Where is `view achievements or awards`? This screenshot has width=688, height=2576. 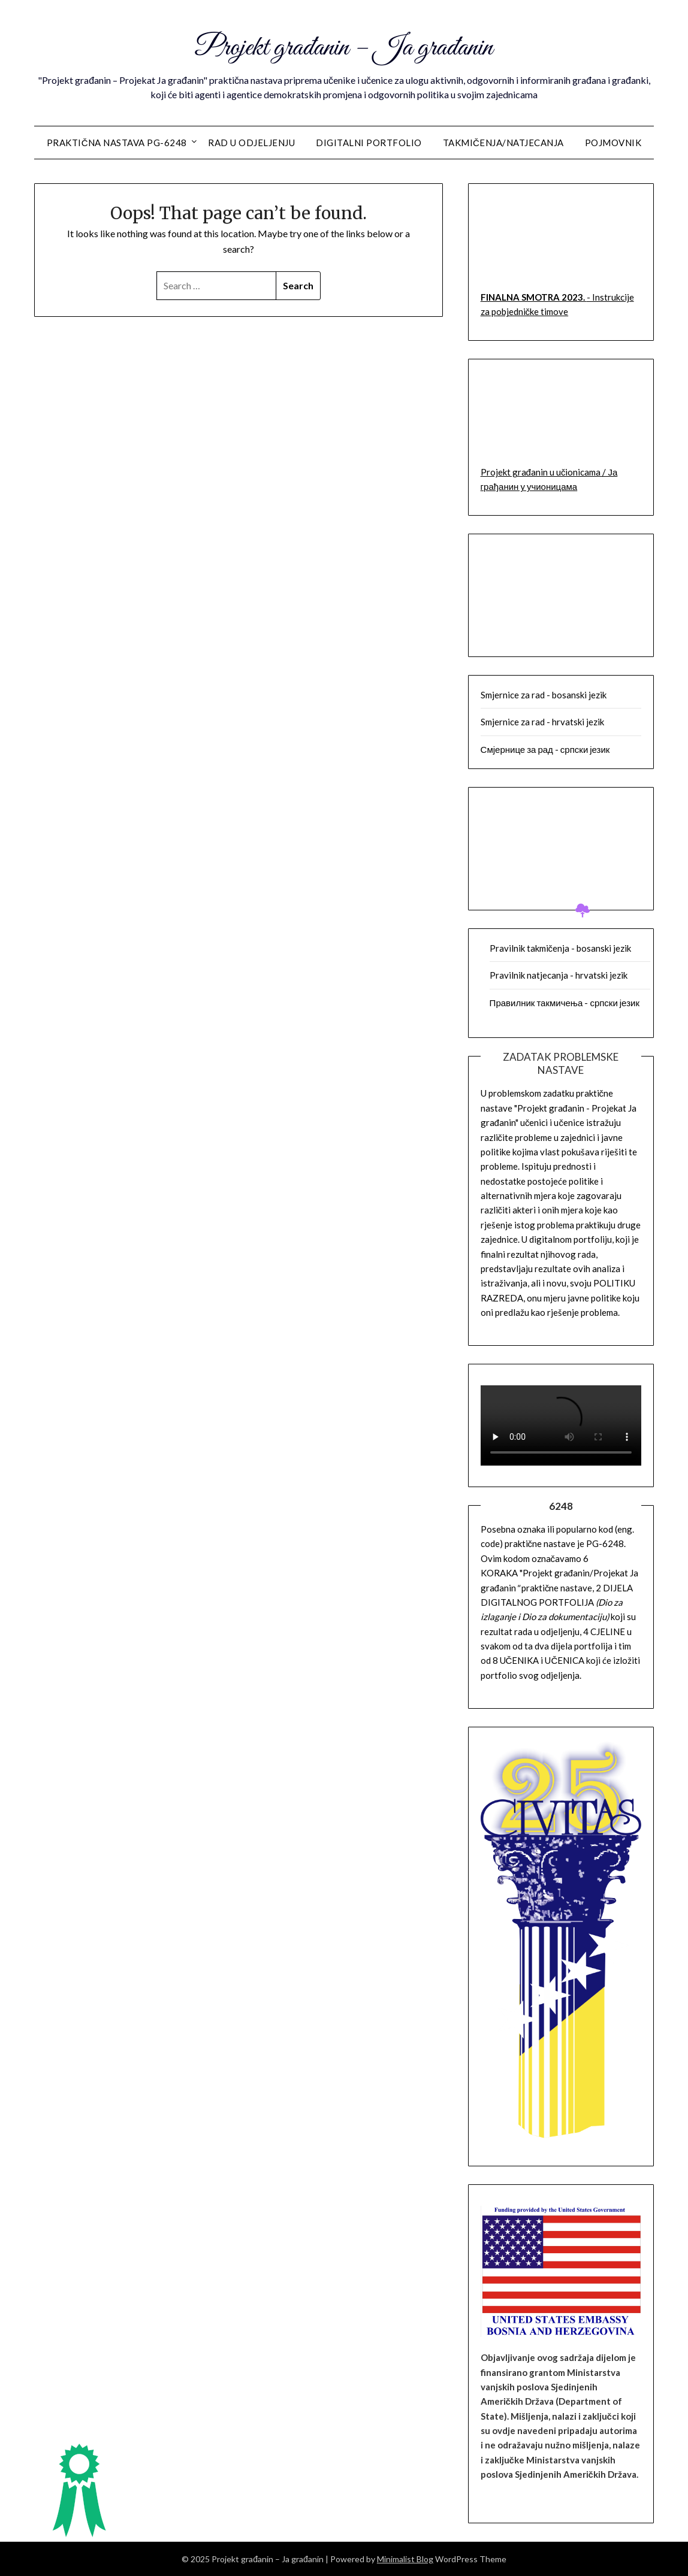 view achievements or awards is located at coordinates (79, 2489).